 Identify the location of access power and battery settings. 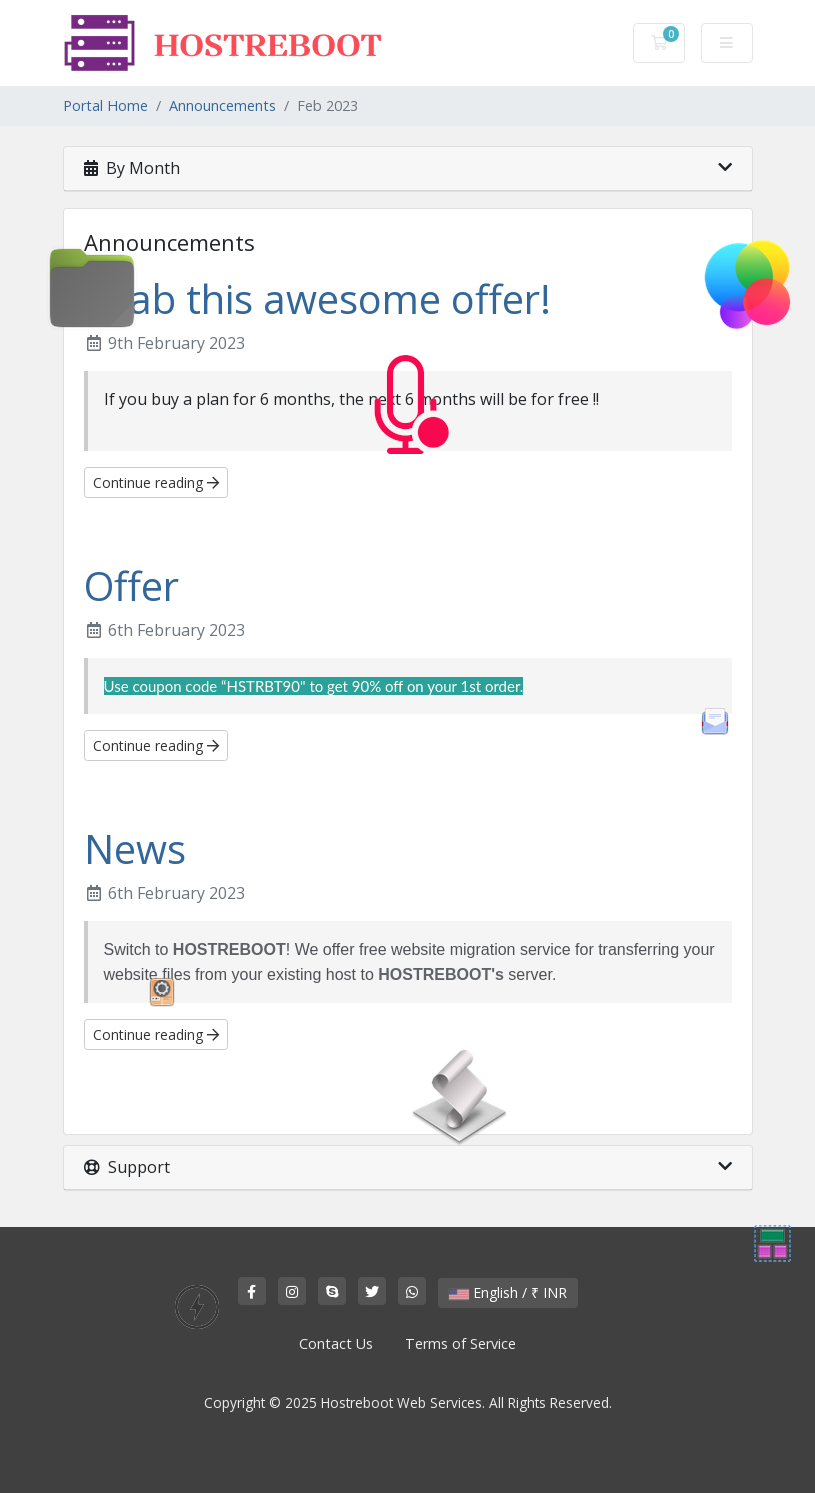
(197, 1307).